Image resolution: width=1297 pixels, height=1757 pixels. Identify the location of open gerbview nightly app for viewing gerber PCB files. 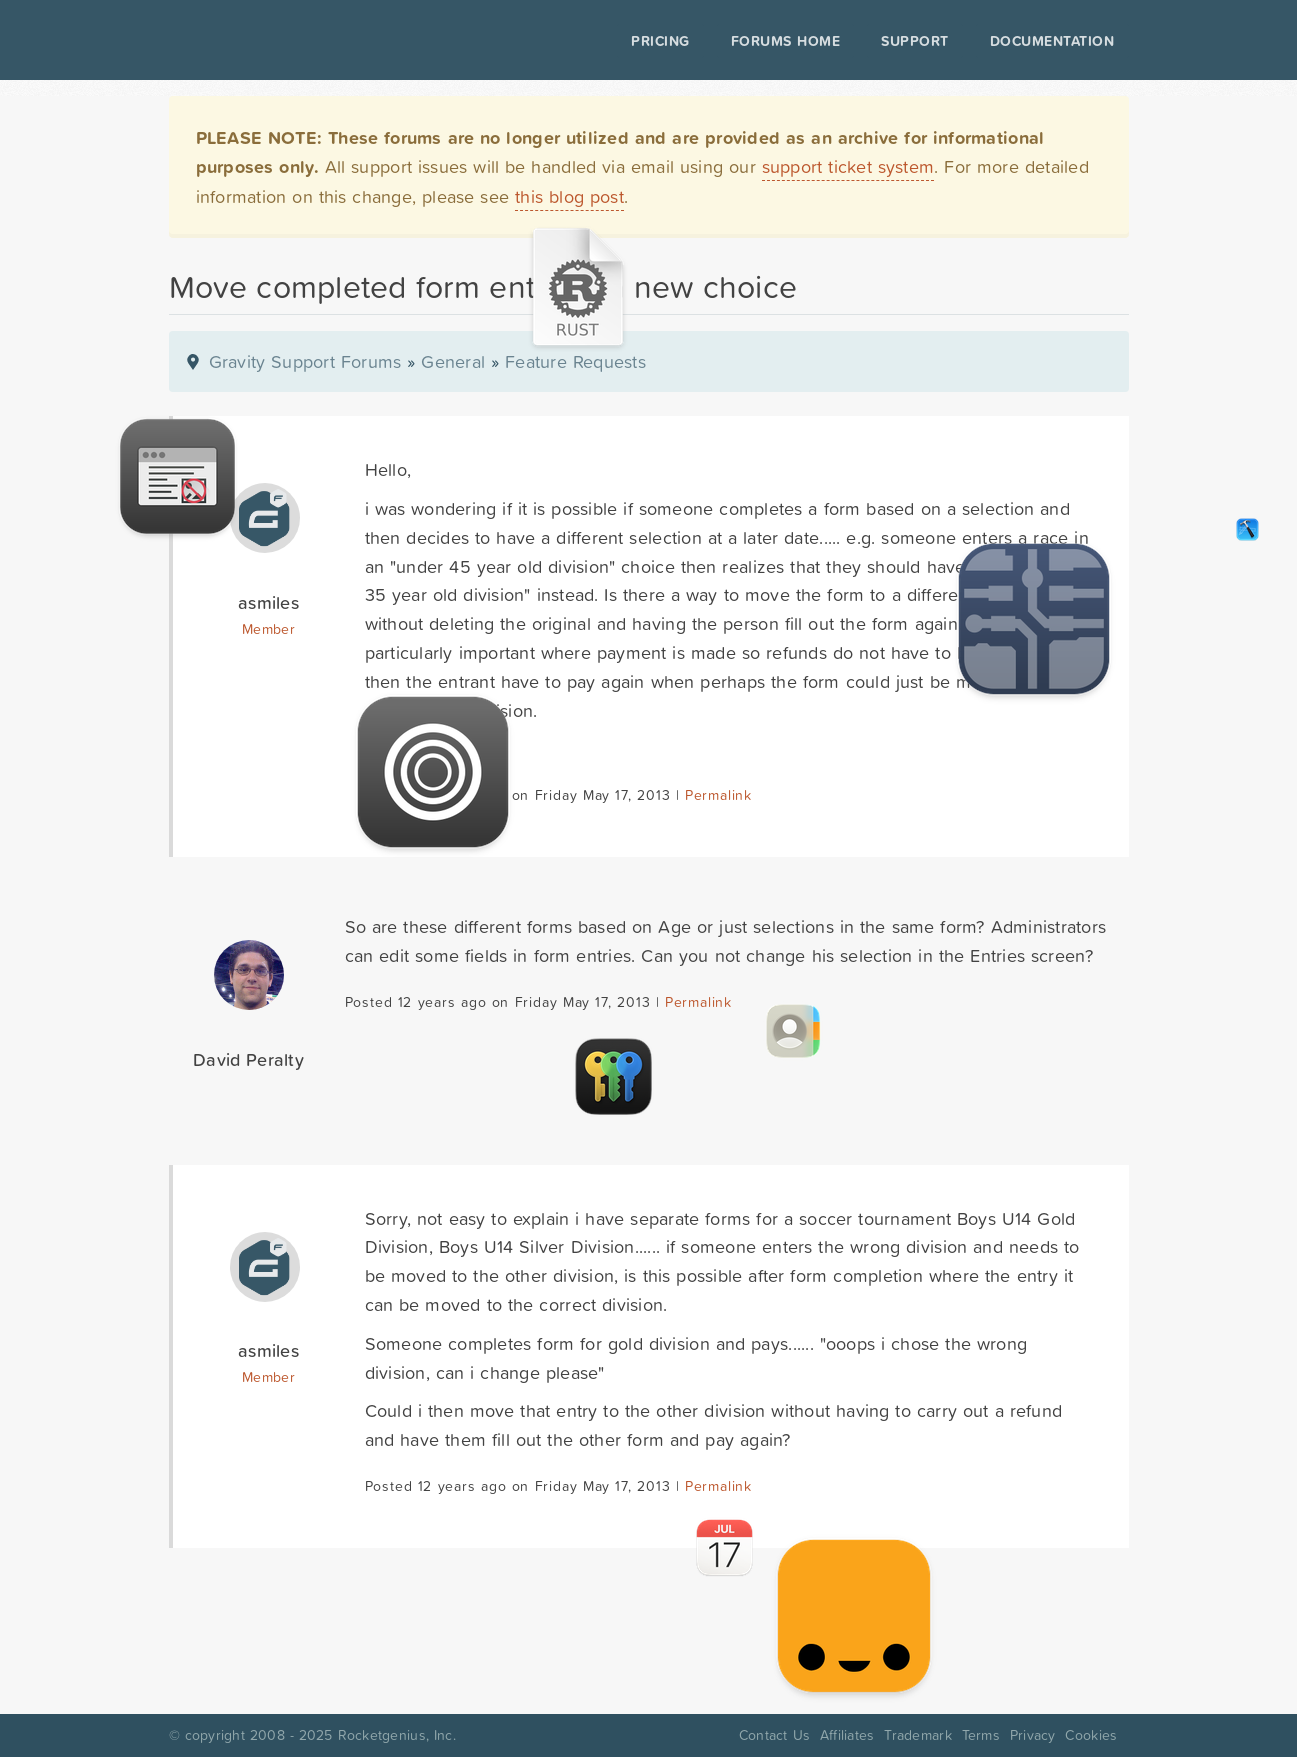
(1034, 619).